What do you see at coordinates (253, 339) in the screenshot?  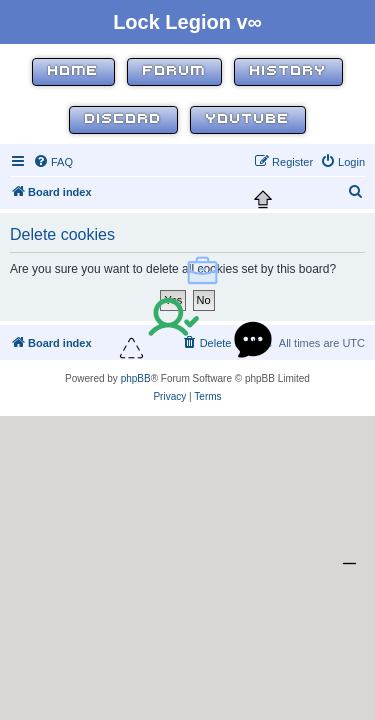 I see `open messaging or chat` at bounding box center [253, 339].